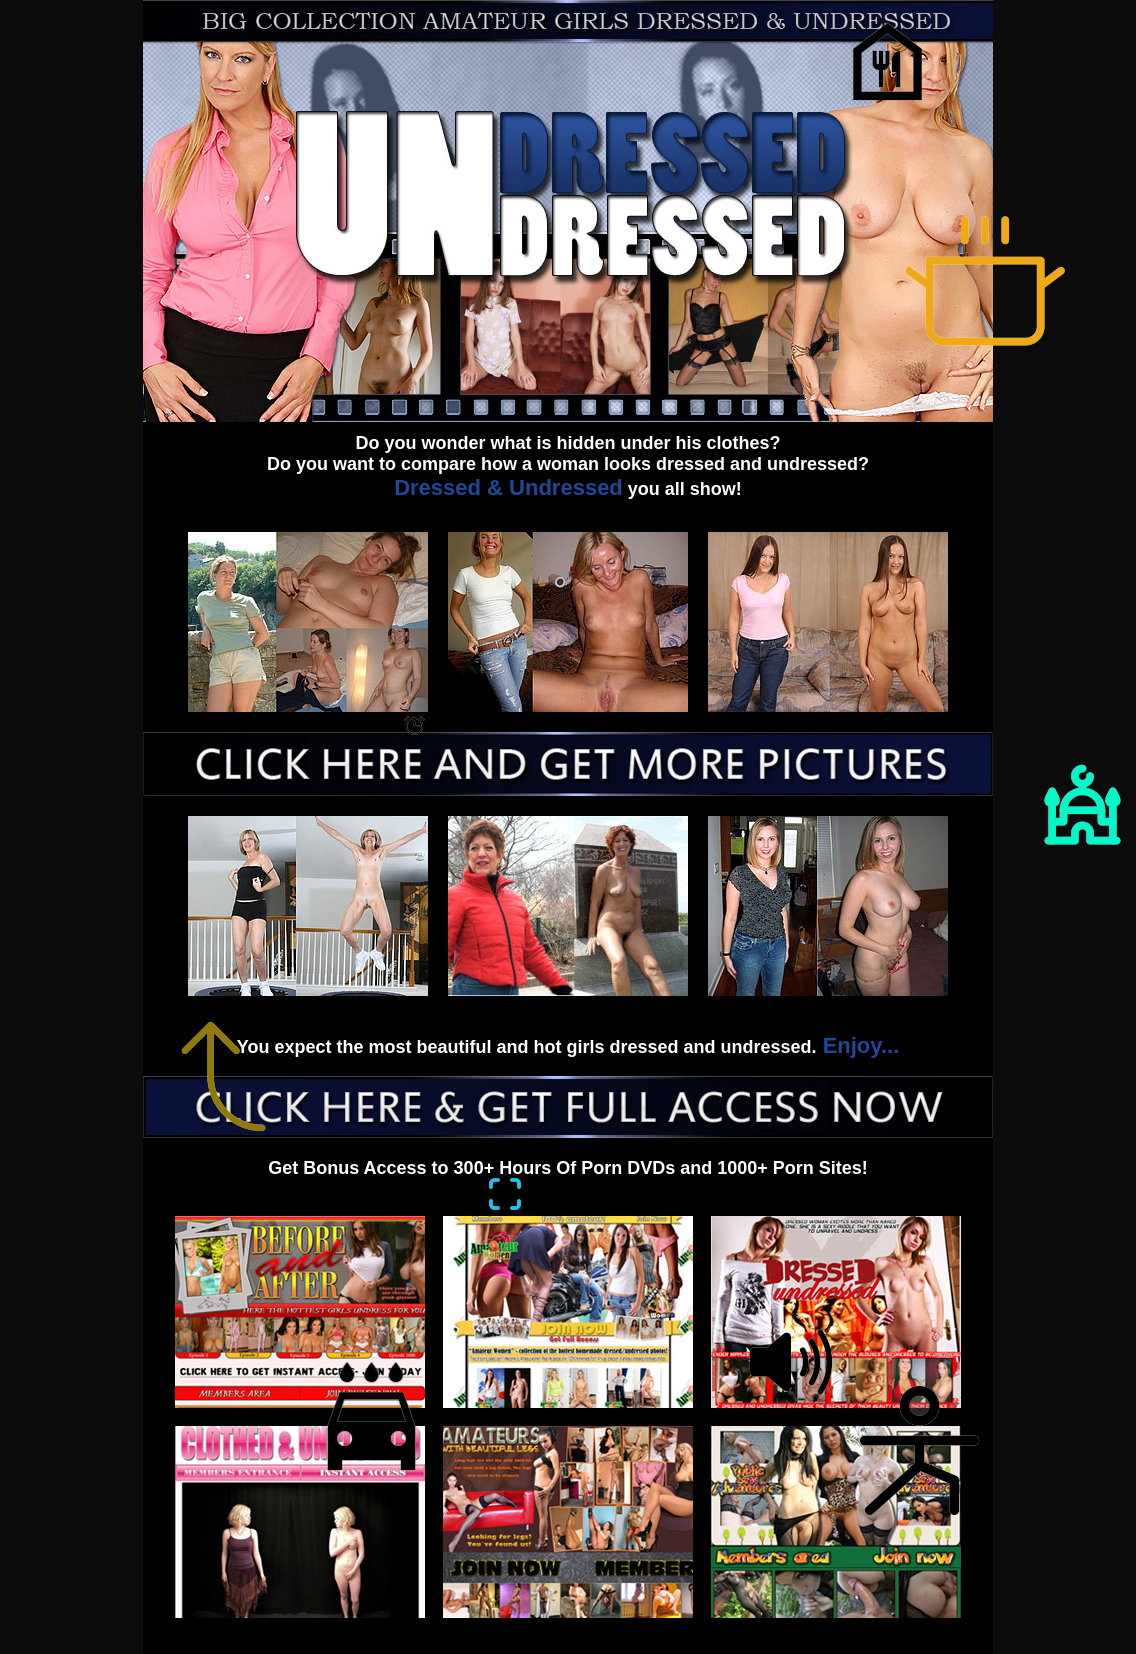 The image size is (1136, 1654). I want to click on find nearby car wash locations, so click(371, 1416).